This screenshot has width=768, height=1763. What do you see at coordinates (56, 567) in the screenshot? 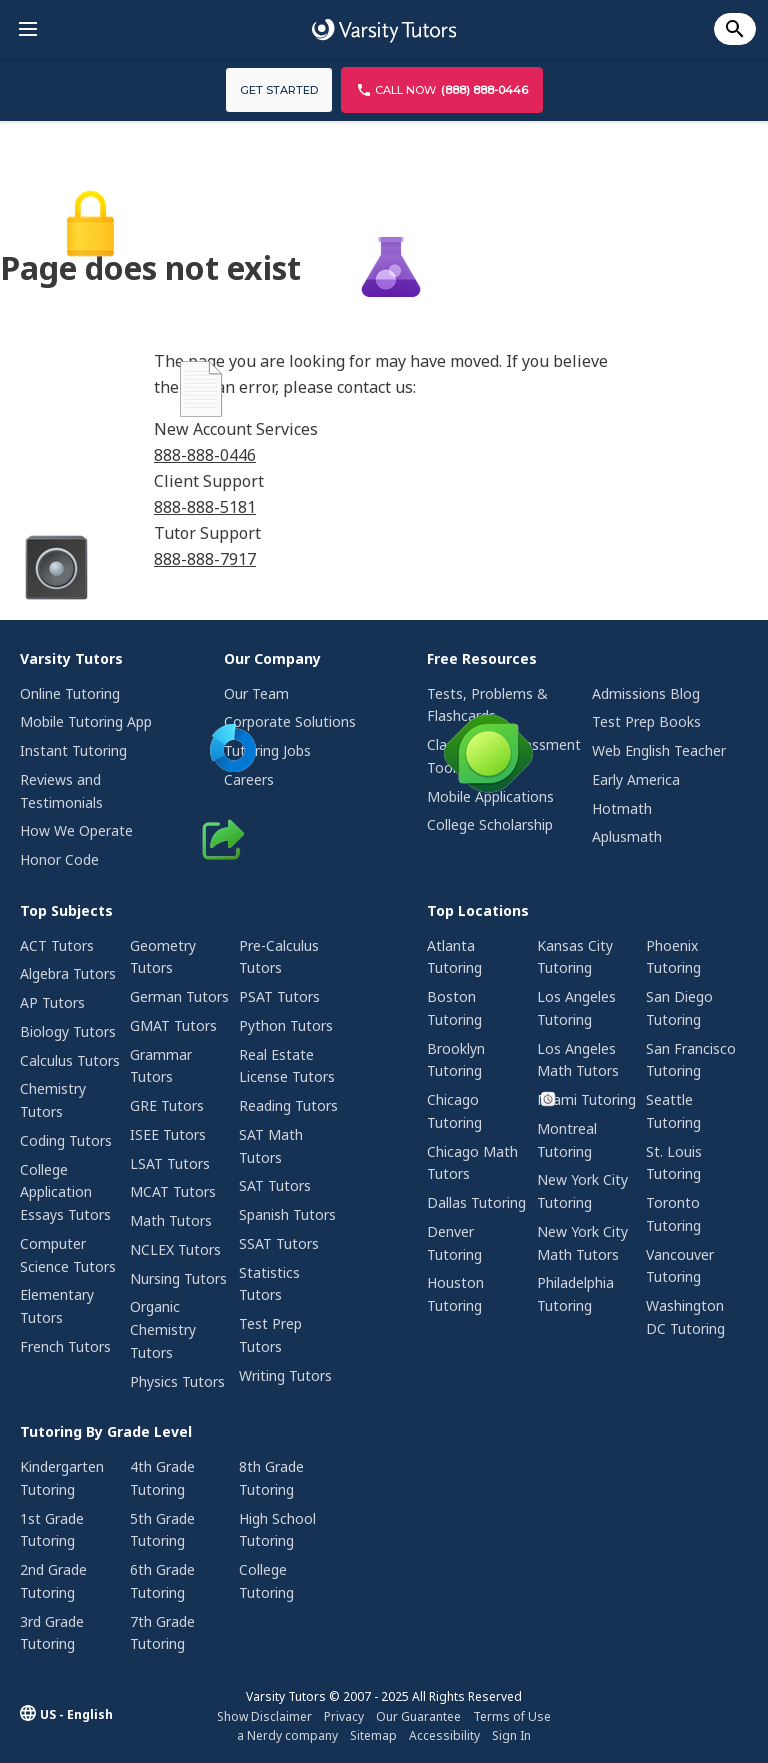
I see `access sound and audio settings` at bounding box center [56, 567].